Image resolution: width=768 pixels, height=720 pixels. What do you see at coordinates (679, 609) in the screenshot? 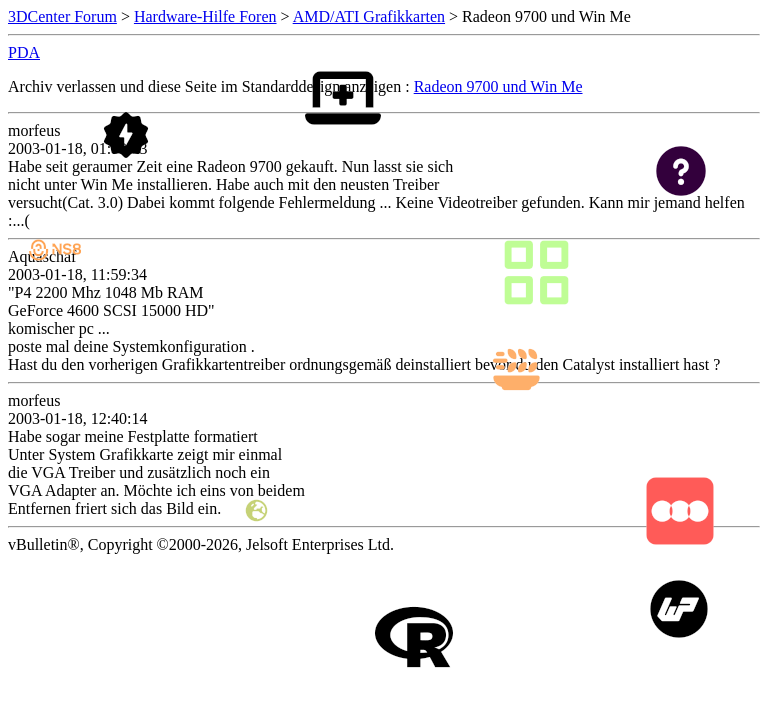
I see `rendact brand logo` at bounding box center [679, 609].